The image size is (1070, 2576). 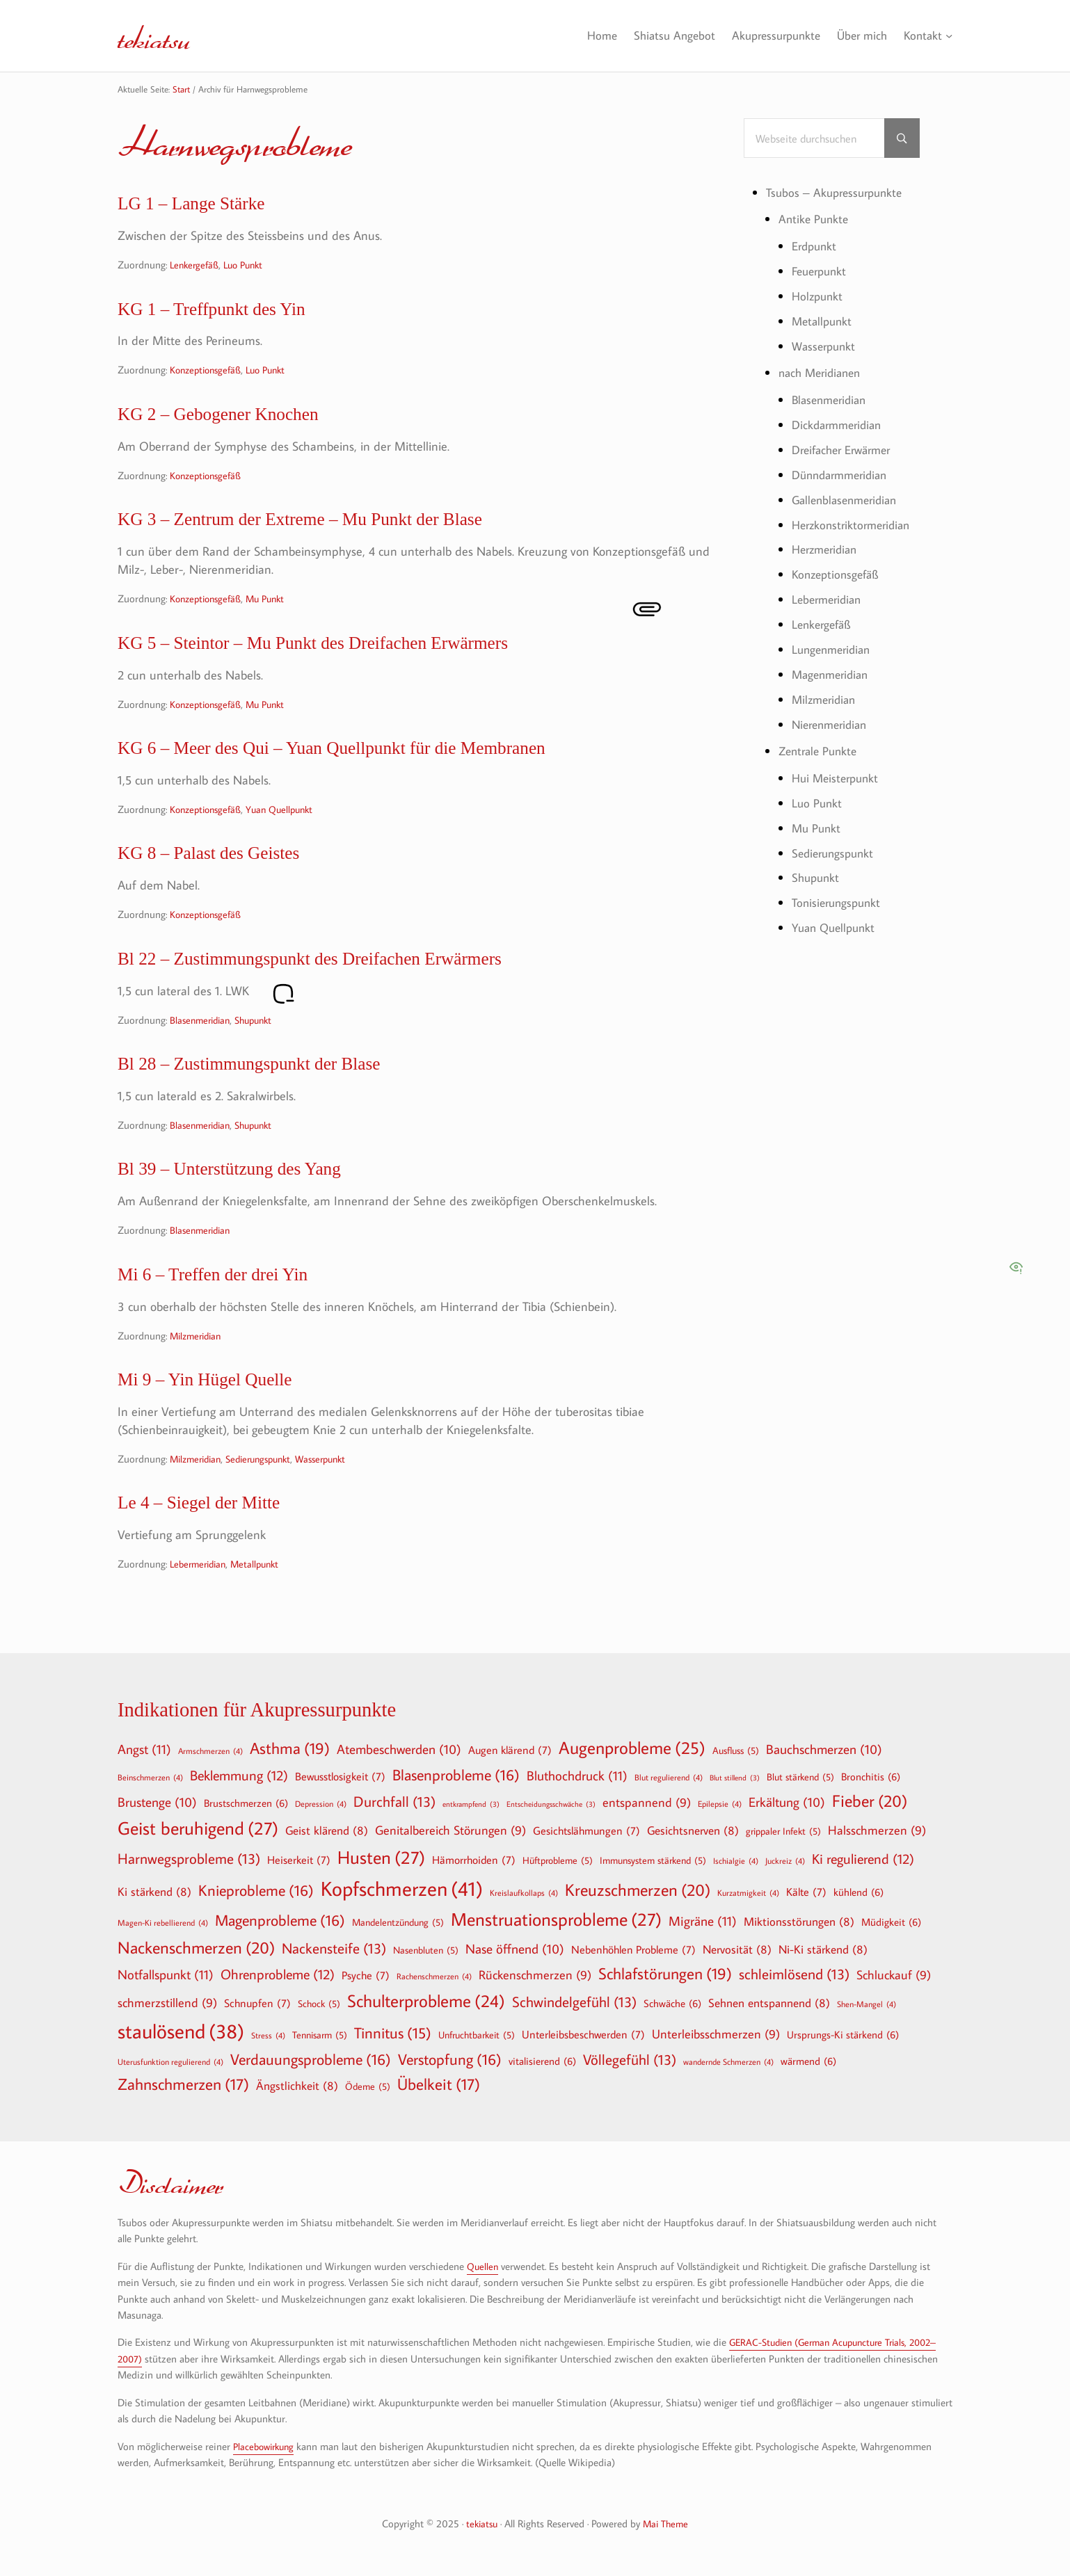 I want to click on attach a file to your message, so click(x=646, y=609).